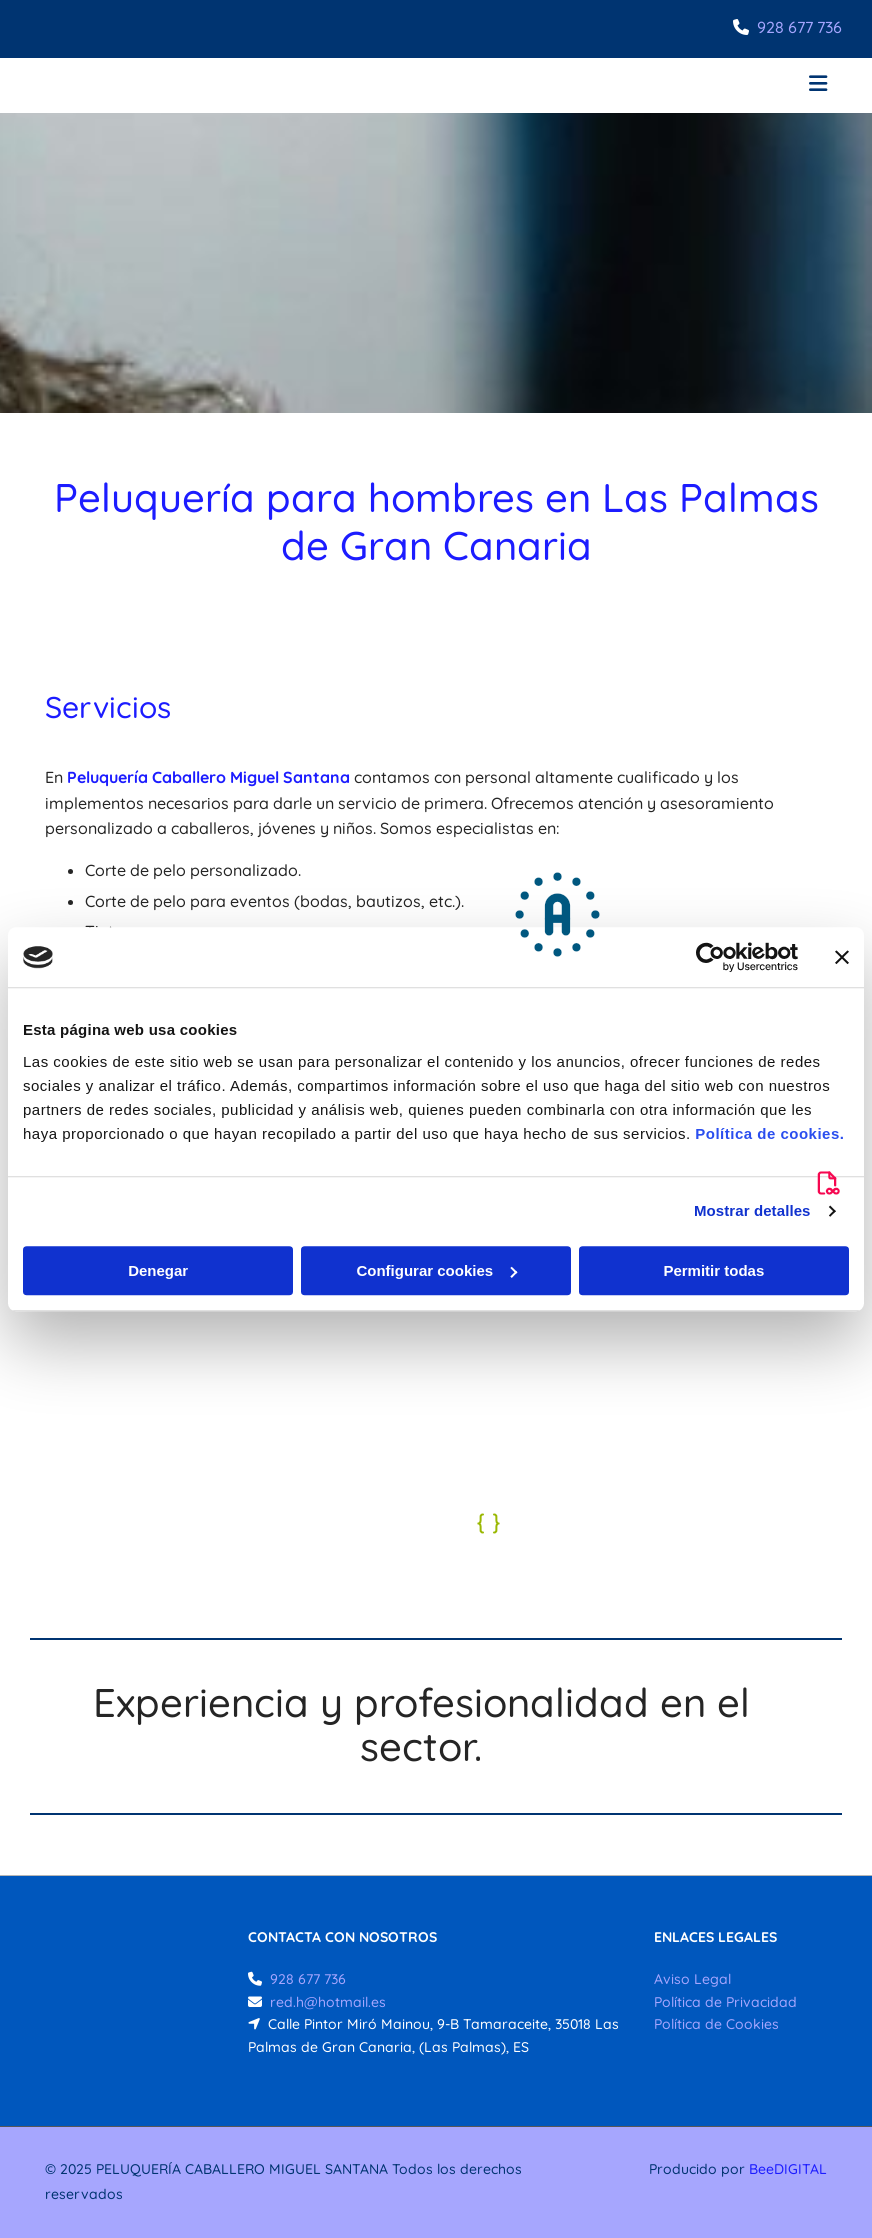  What do you see at coordinates (827, 1183) in the screenshot?
I see `a file with unlimited or infinite storage` at bounding box center [827, 1183].